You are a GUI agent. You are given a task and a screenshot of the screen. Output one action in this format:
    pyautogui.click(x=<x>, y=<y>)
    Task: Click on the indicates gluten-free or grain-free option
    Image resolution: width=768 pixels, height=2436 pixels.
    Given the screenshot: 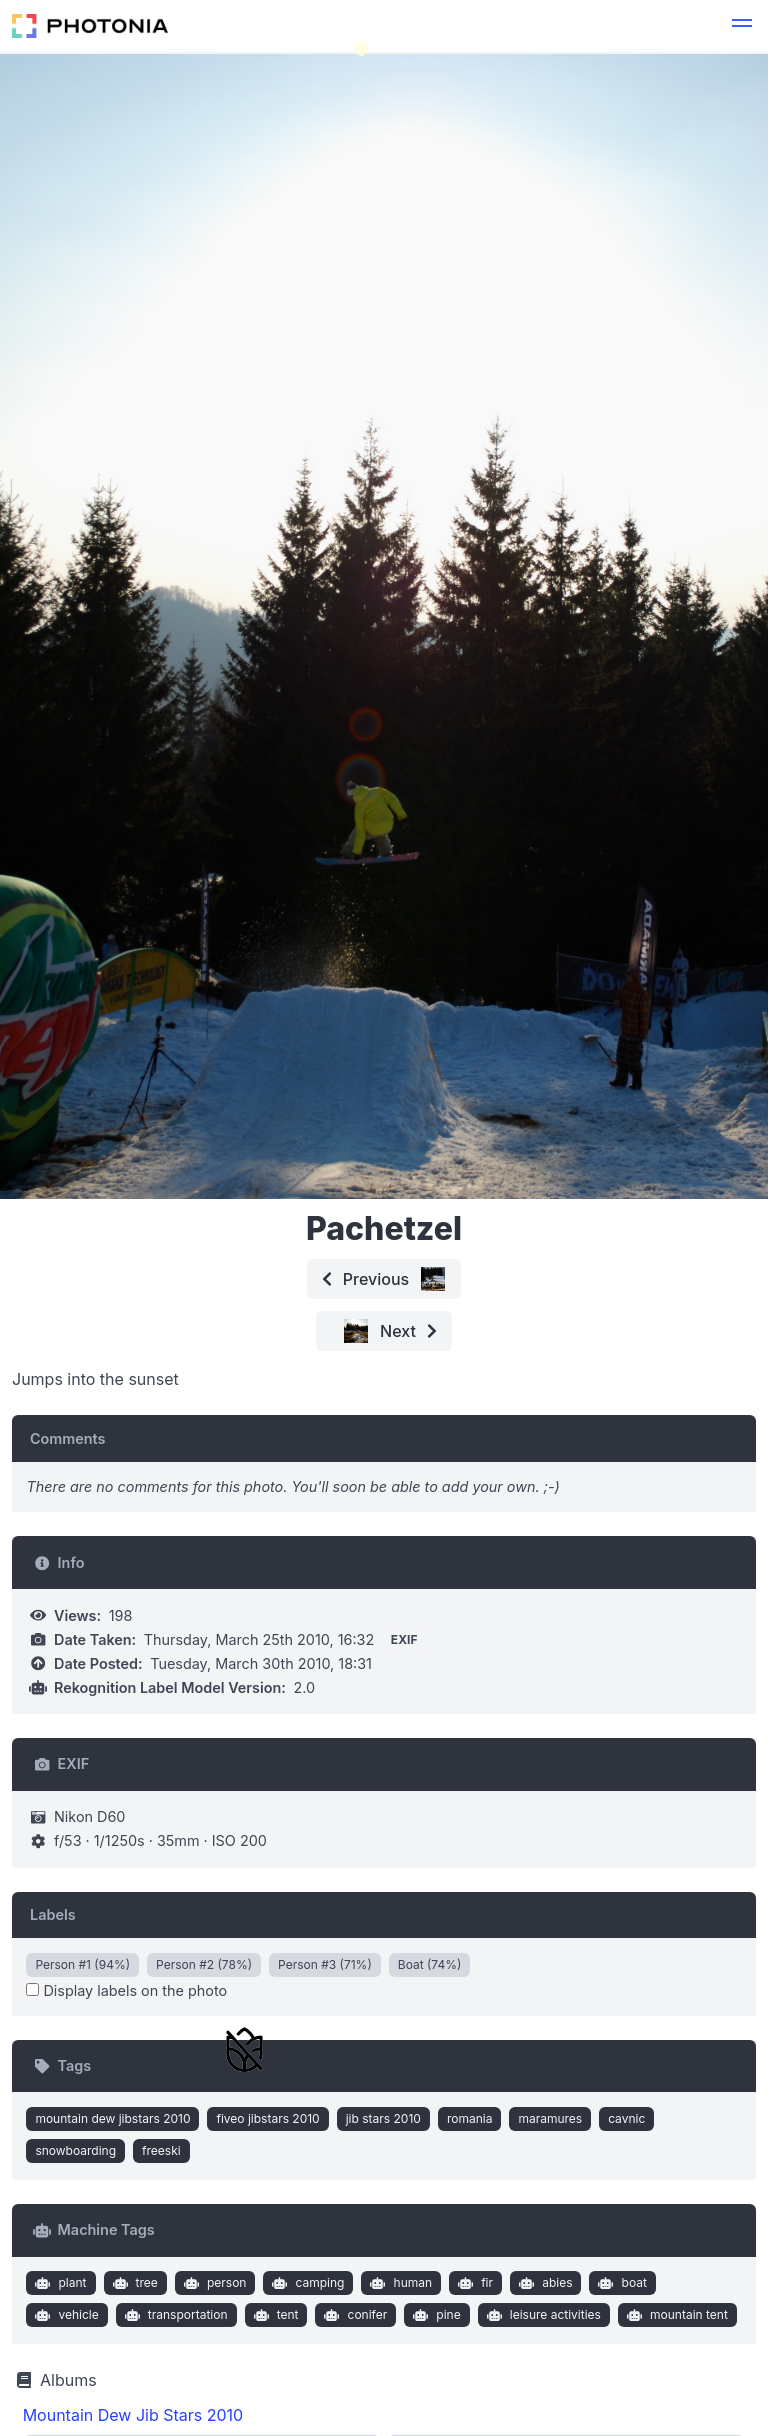 What is the action you would take?
    pyautogui.click(x=244, y=2050)
    